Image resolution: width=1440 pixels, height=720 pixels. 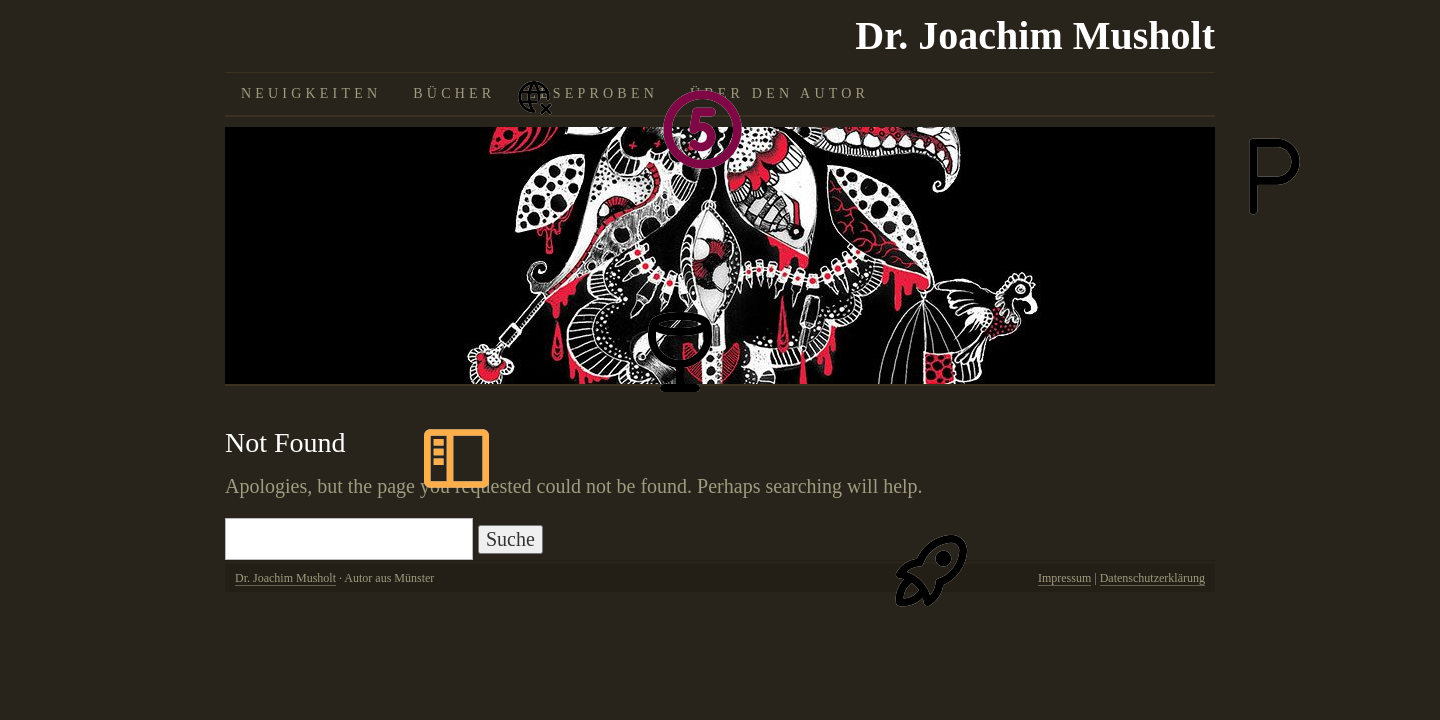 I want to click on indicates step five in a numbered sequence, so click(x=702, y=129).